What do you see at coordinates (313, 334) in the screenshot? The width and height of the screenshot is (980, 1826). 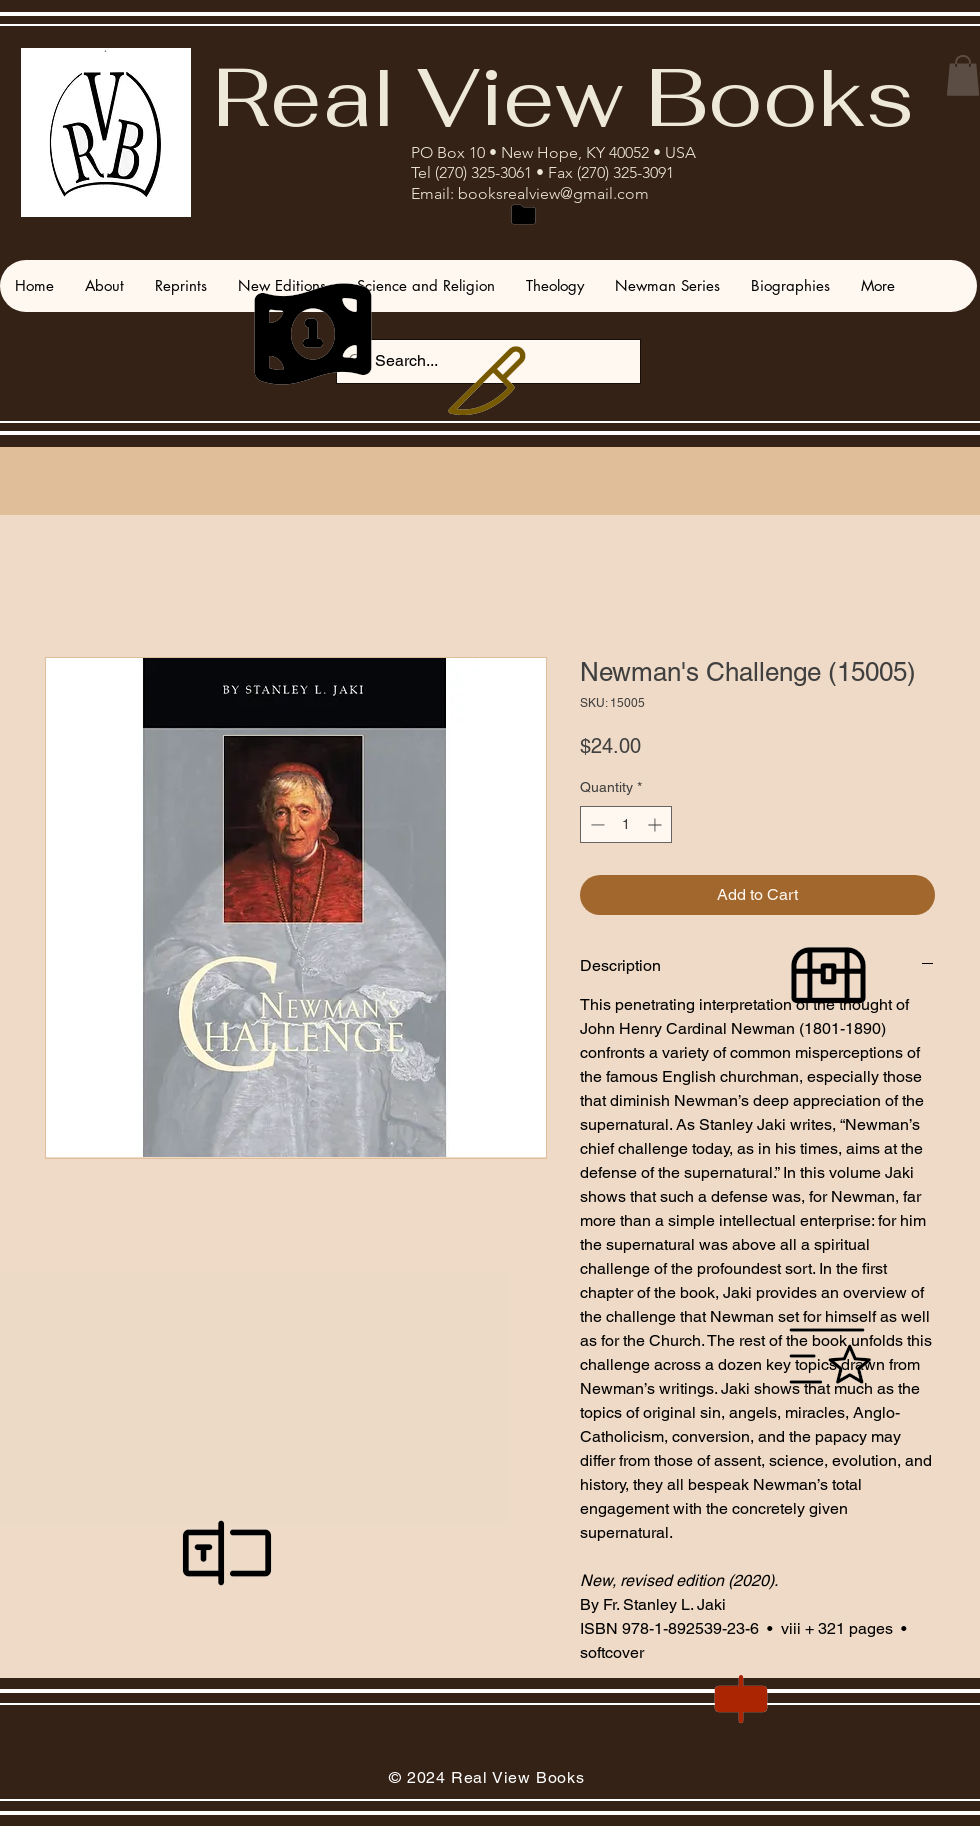 I see `view payment or billing information` at bounding box center [313, 334].